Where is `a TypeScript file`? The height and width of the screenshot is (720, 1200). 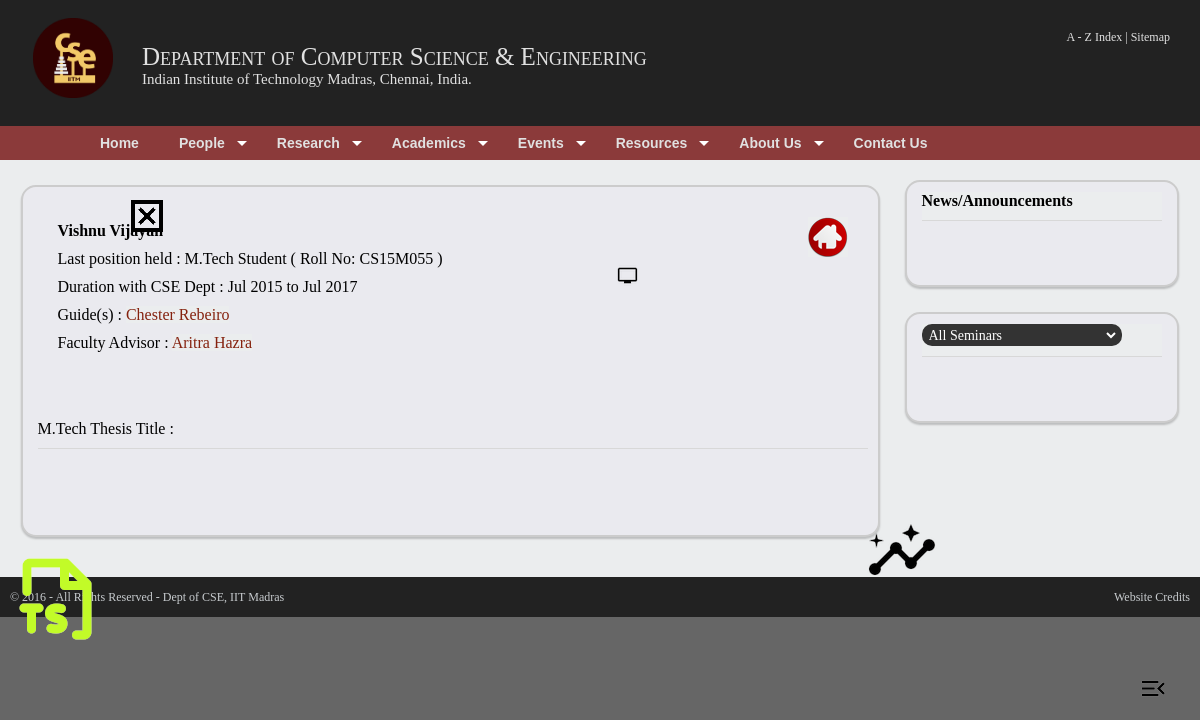
a TypeScript file is located at coordinates (57, 599).